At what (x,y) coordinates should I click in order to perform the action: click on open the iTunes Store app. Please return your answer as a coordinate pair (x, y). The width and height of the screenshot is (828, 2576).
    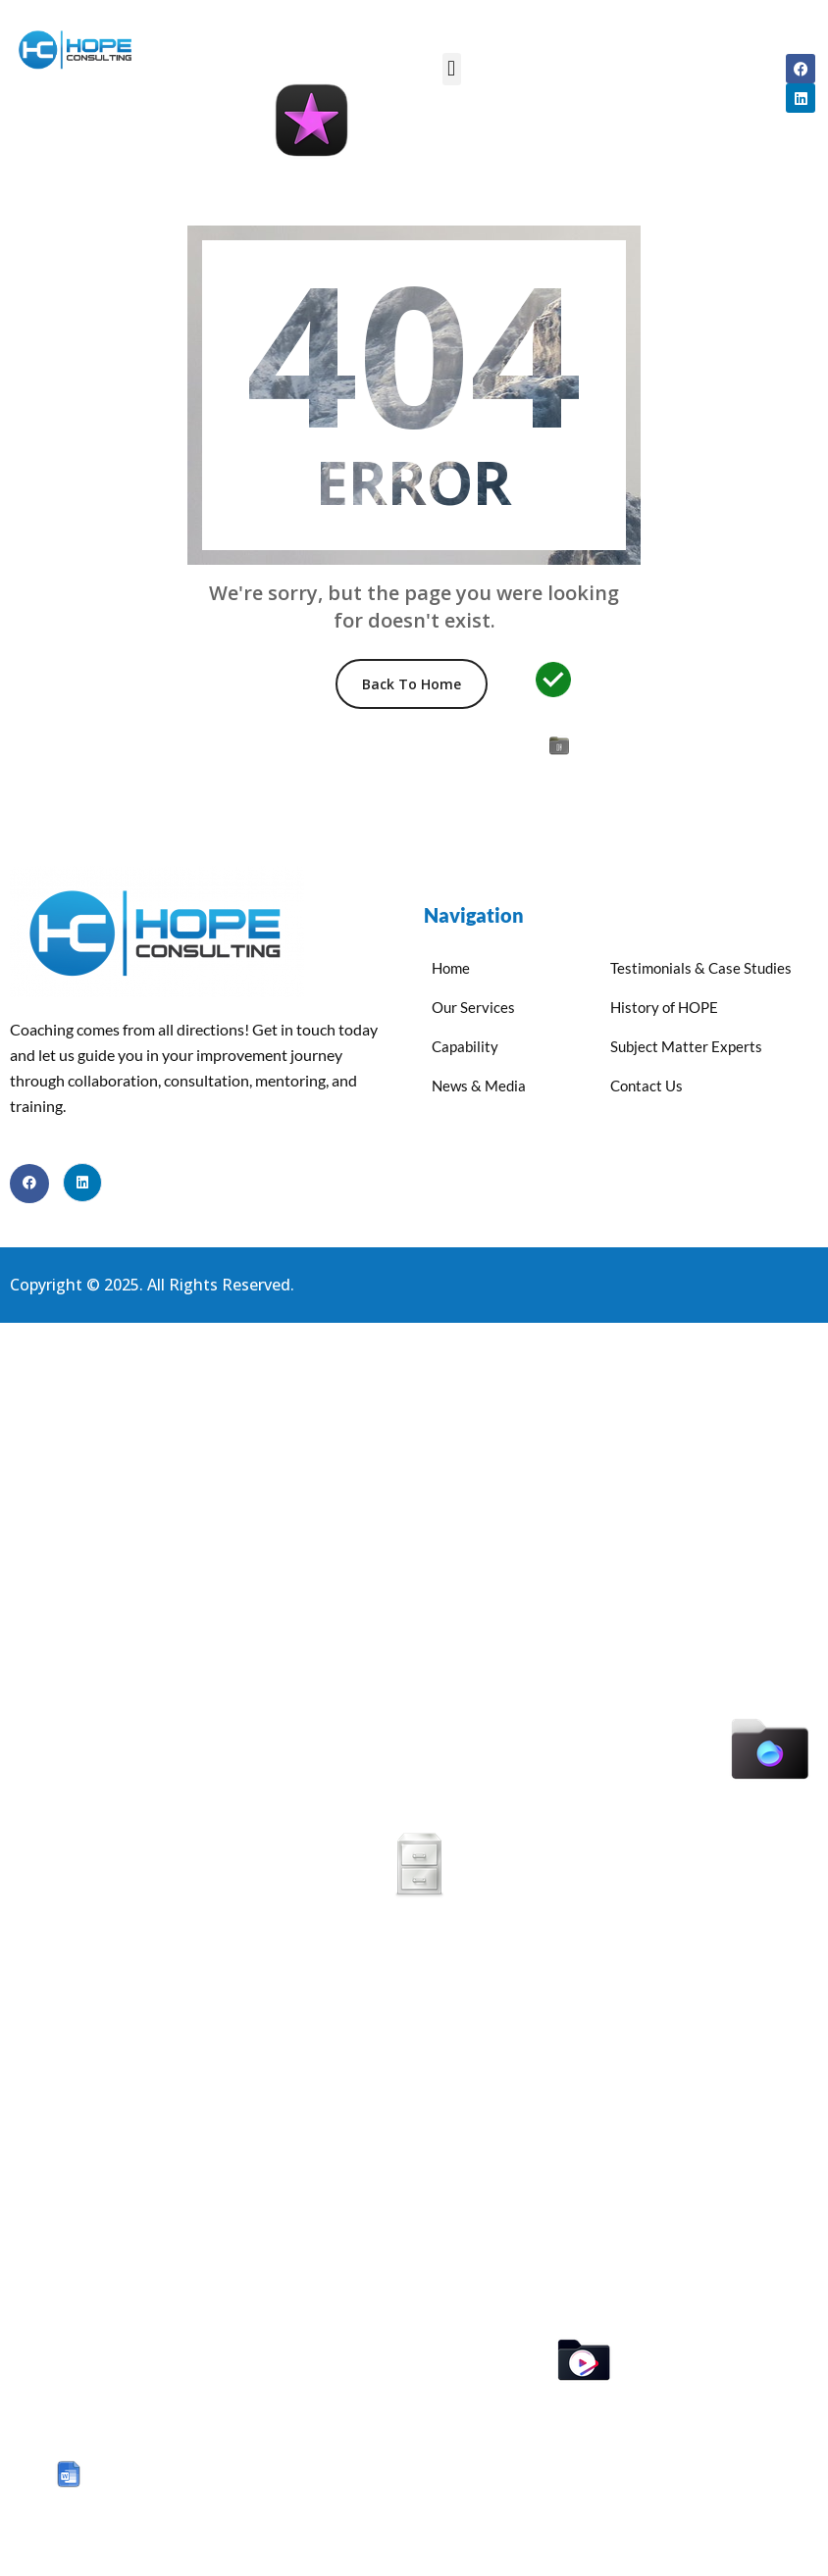
    Looking at the image, I should click on (311, 120).